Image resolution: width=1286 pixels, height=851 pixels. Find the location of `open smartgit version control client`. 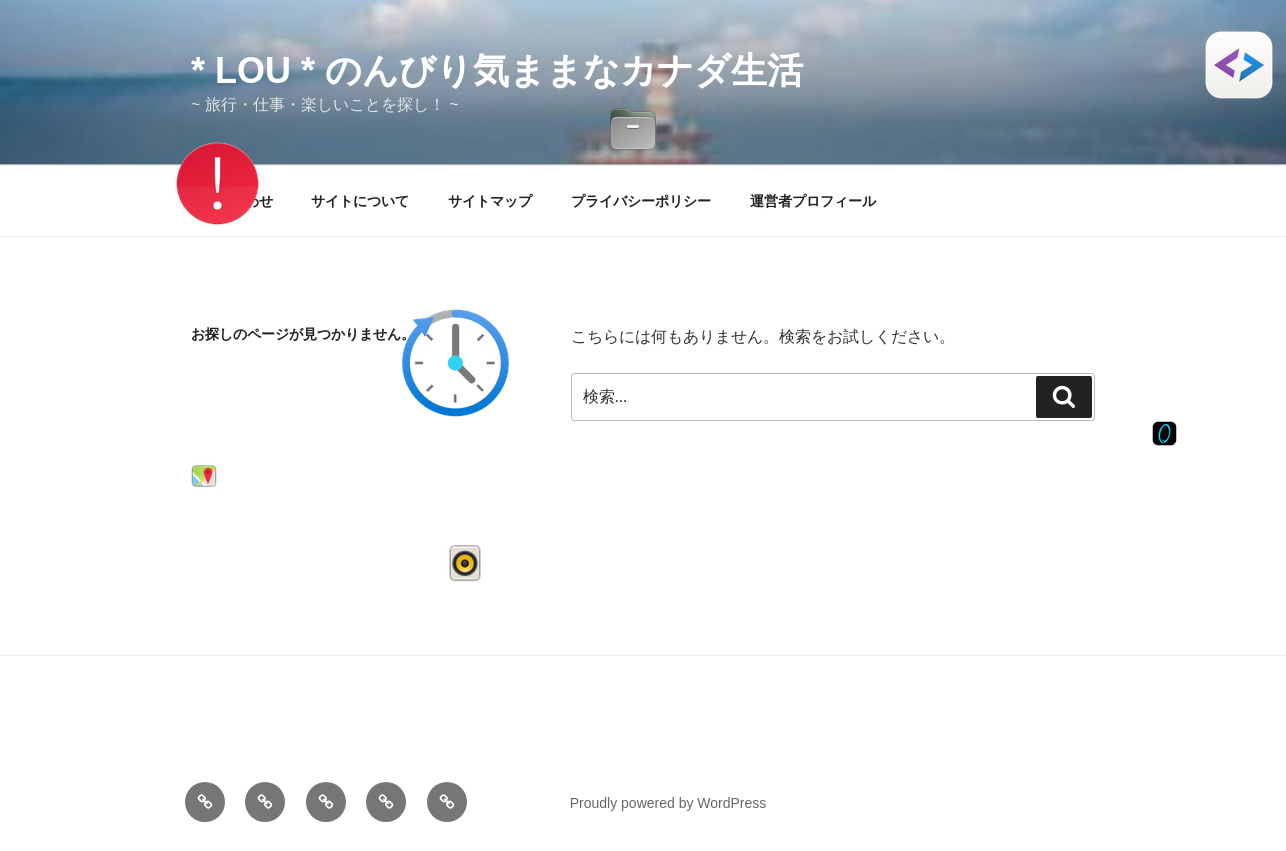

open smartgit version control client is located at coordinates (1239, 65).